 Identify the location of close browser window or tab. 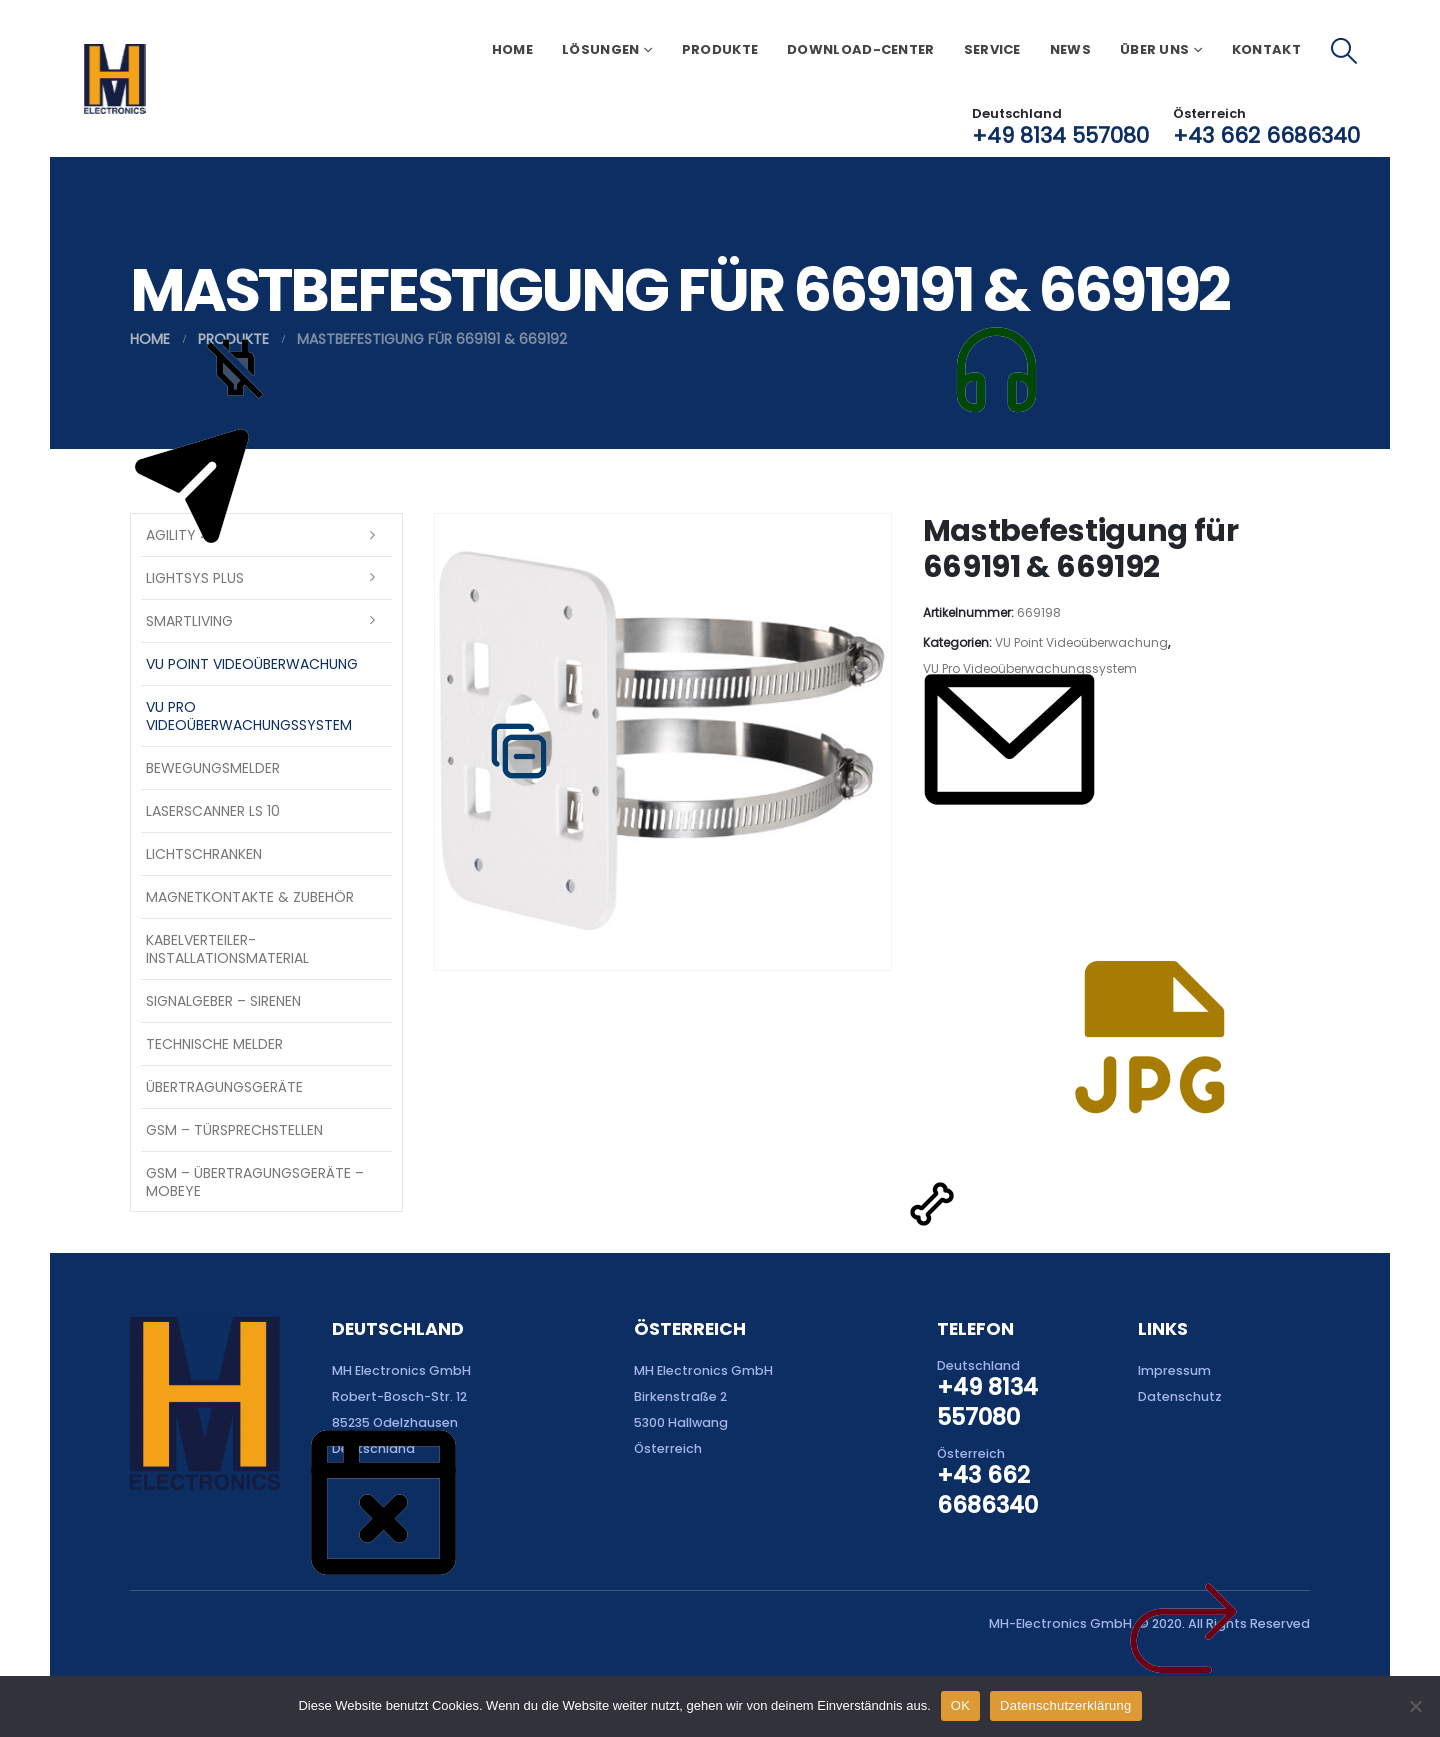
(383, 1502).